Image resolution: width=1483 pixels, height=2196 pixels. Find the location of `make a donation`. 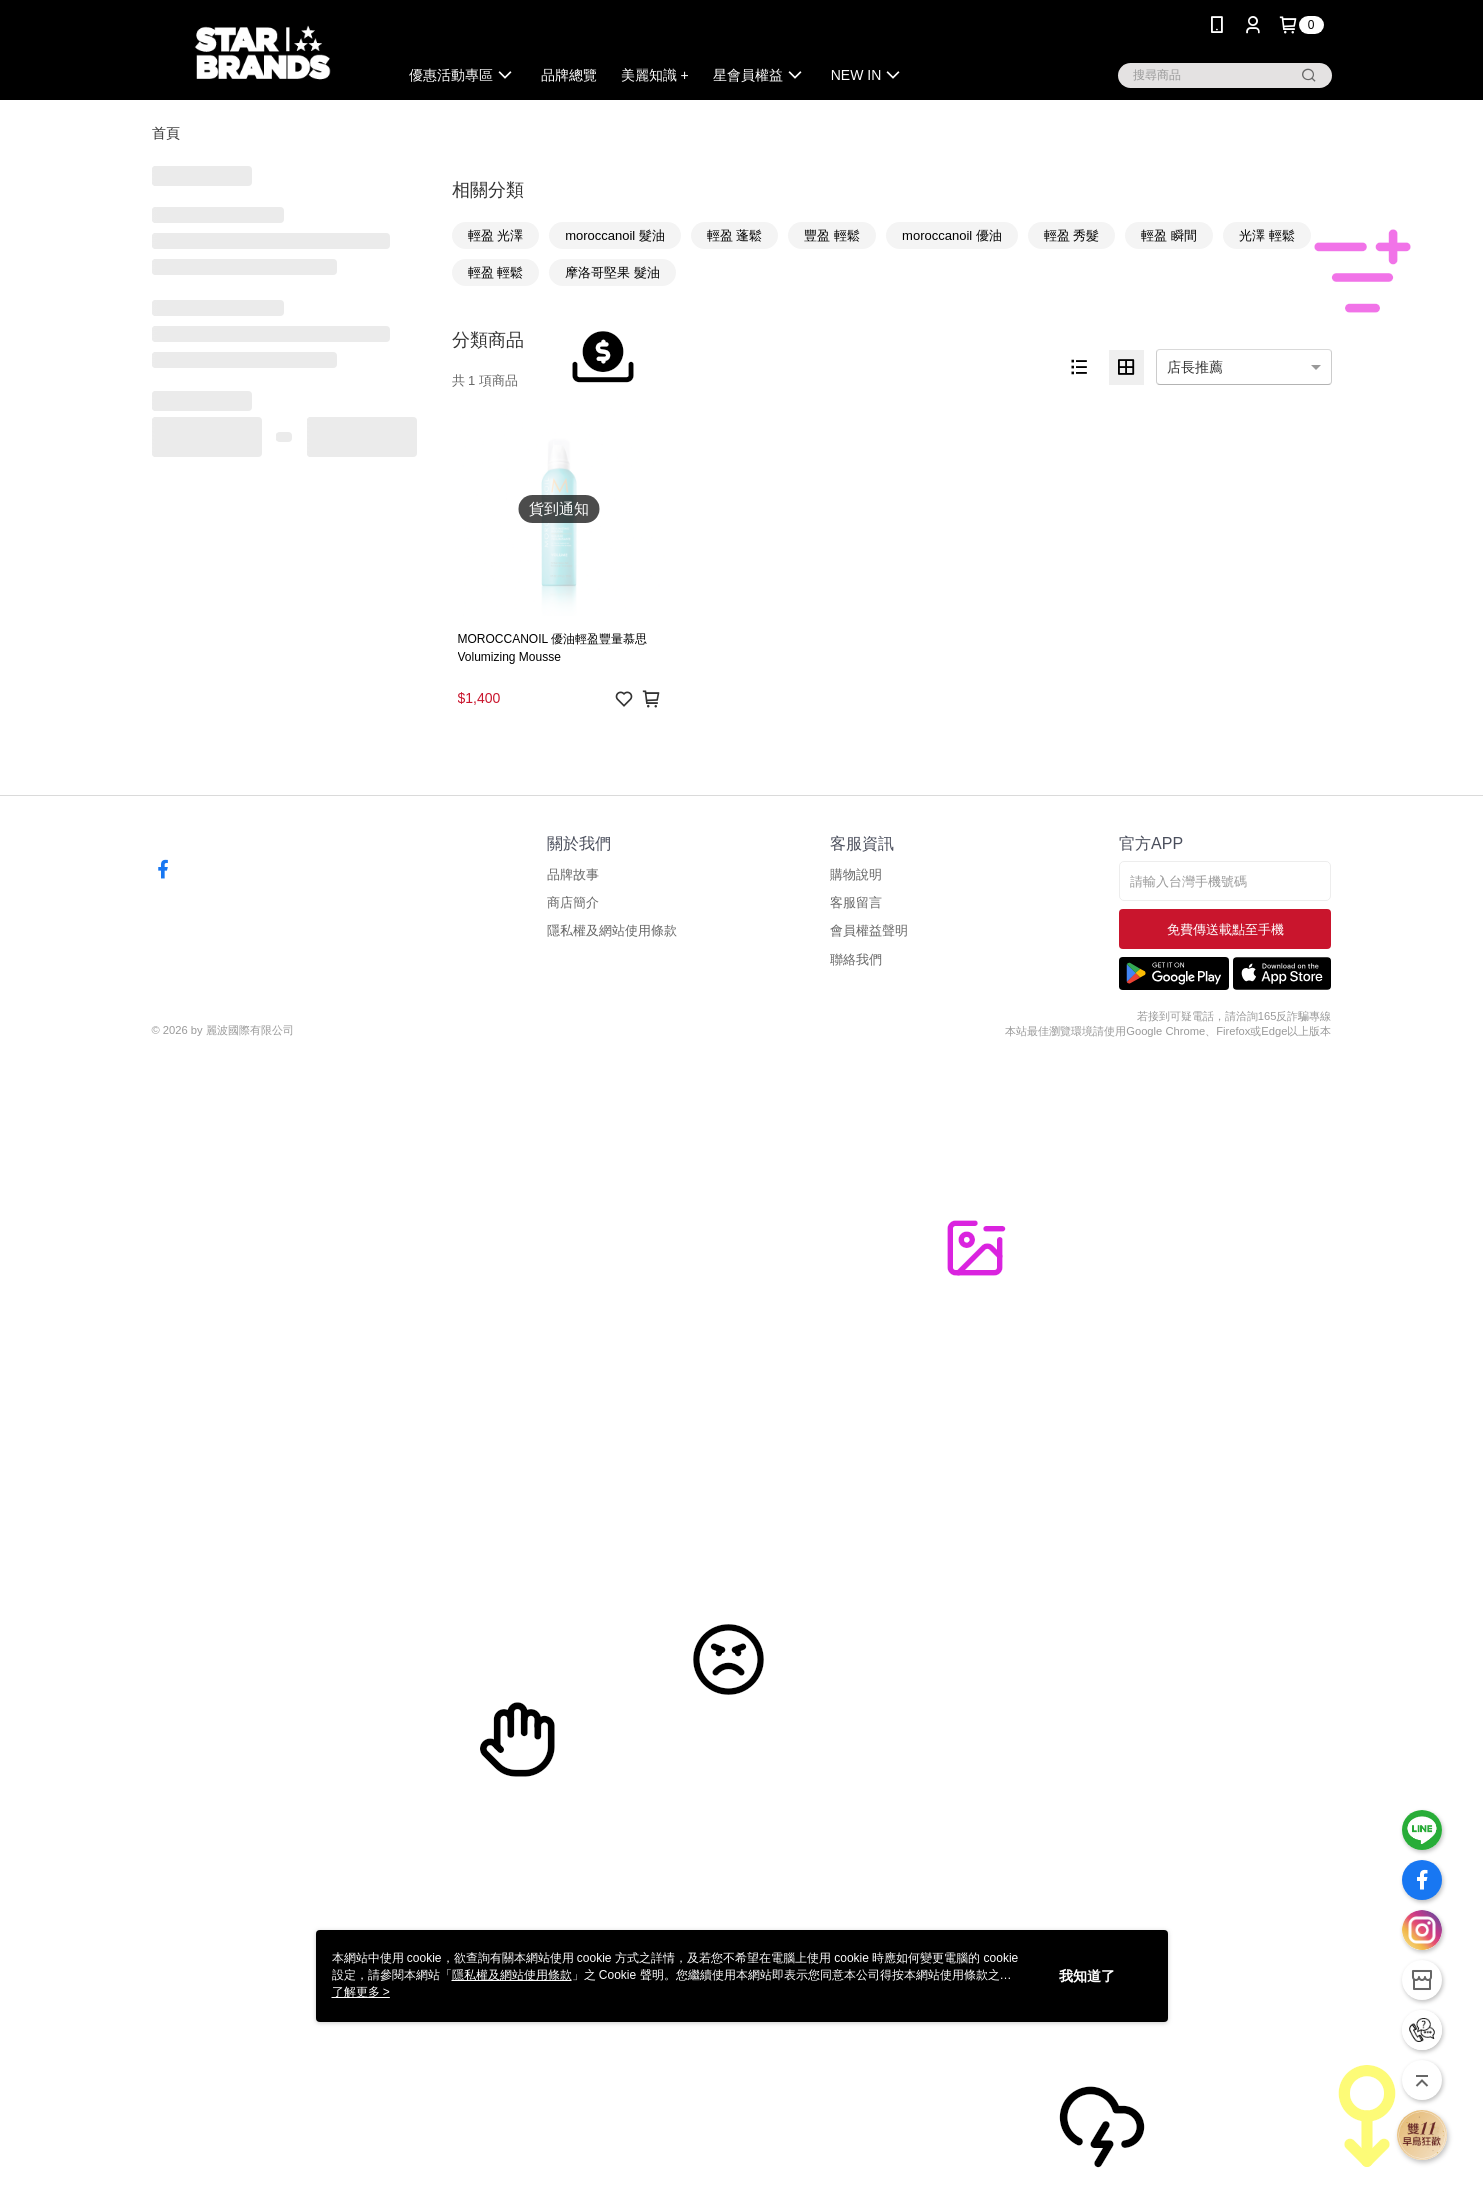

make a donation is located at coordinates (603, 355).